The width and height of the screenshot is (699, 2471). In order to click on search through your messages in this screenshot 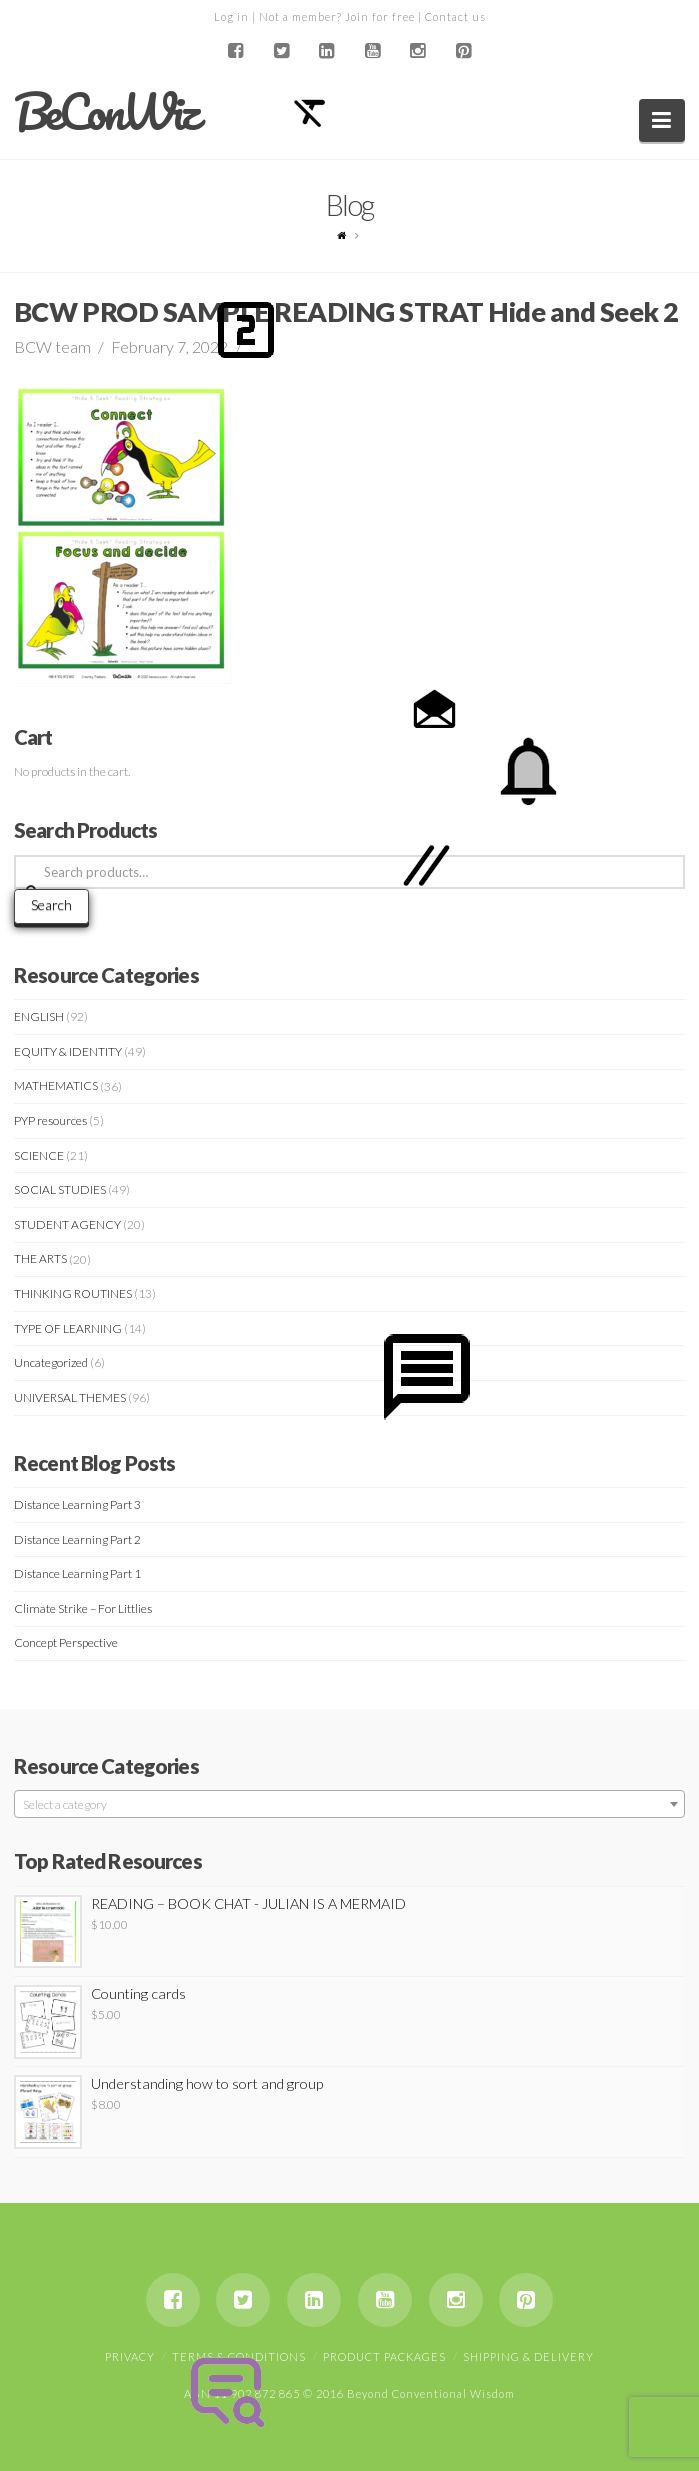, I will do `click(226, 2389)`.